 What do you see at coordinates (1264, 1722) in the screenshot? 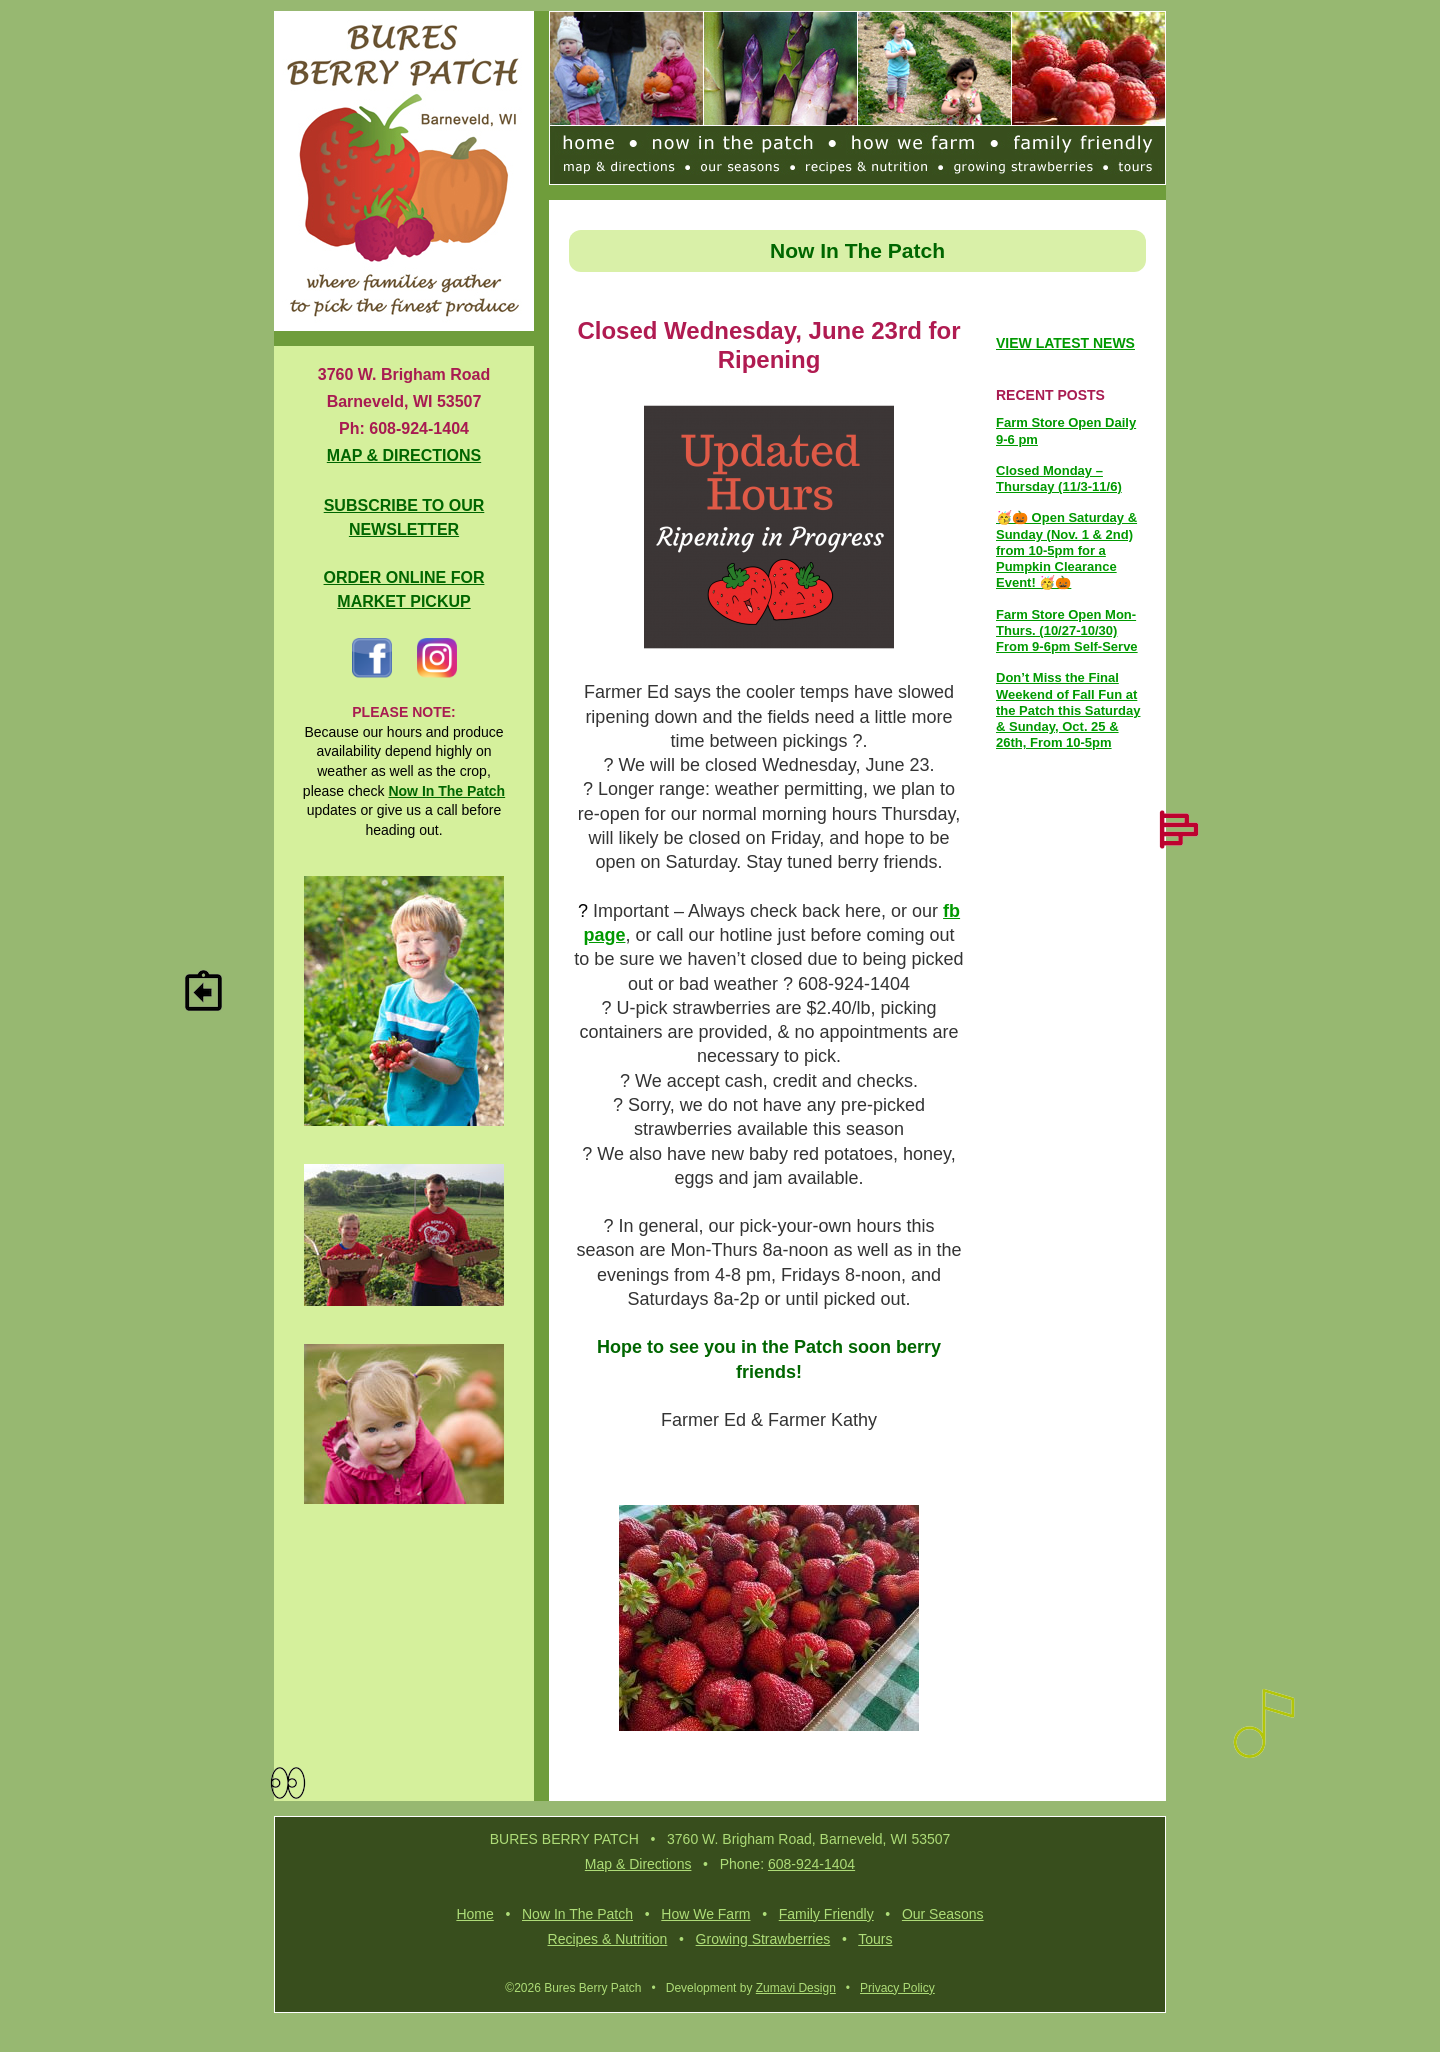
I see `access music or audio player` at bounding box center [1264, 1722].